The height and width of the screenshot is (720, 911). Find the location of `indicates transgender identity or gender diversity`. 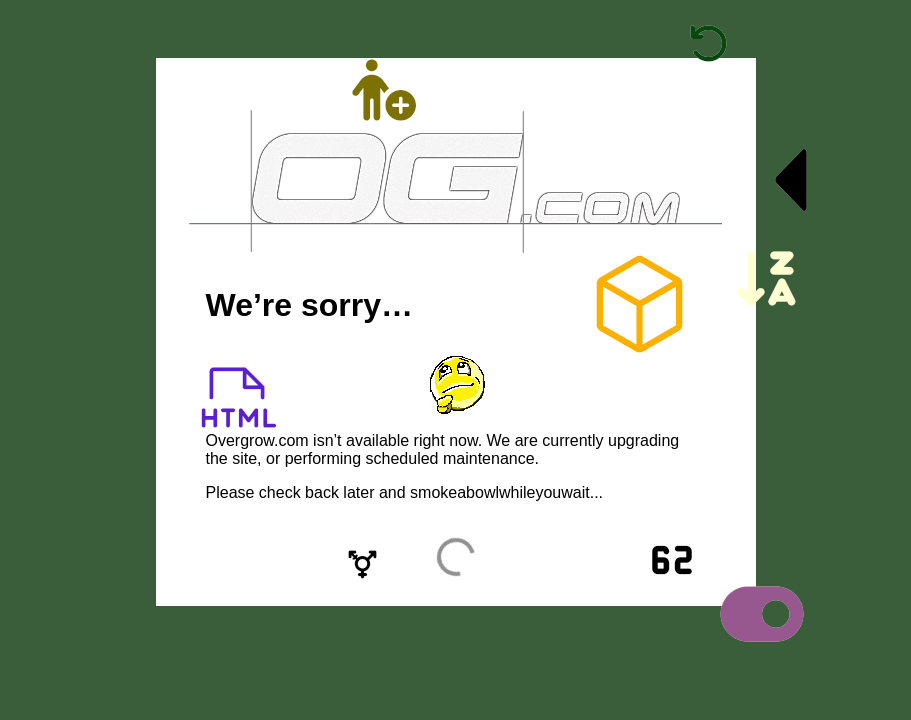

indicates transgender identity or gender diversity is located at coordinates (362, 564).